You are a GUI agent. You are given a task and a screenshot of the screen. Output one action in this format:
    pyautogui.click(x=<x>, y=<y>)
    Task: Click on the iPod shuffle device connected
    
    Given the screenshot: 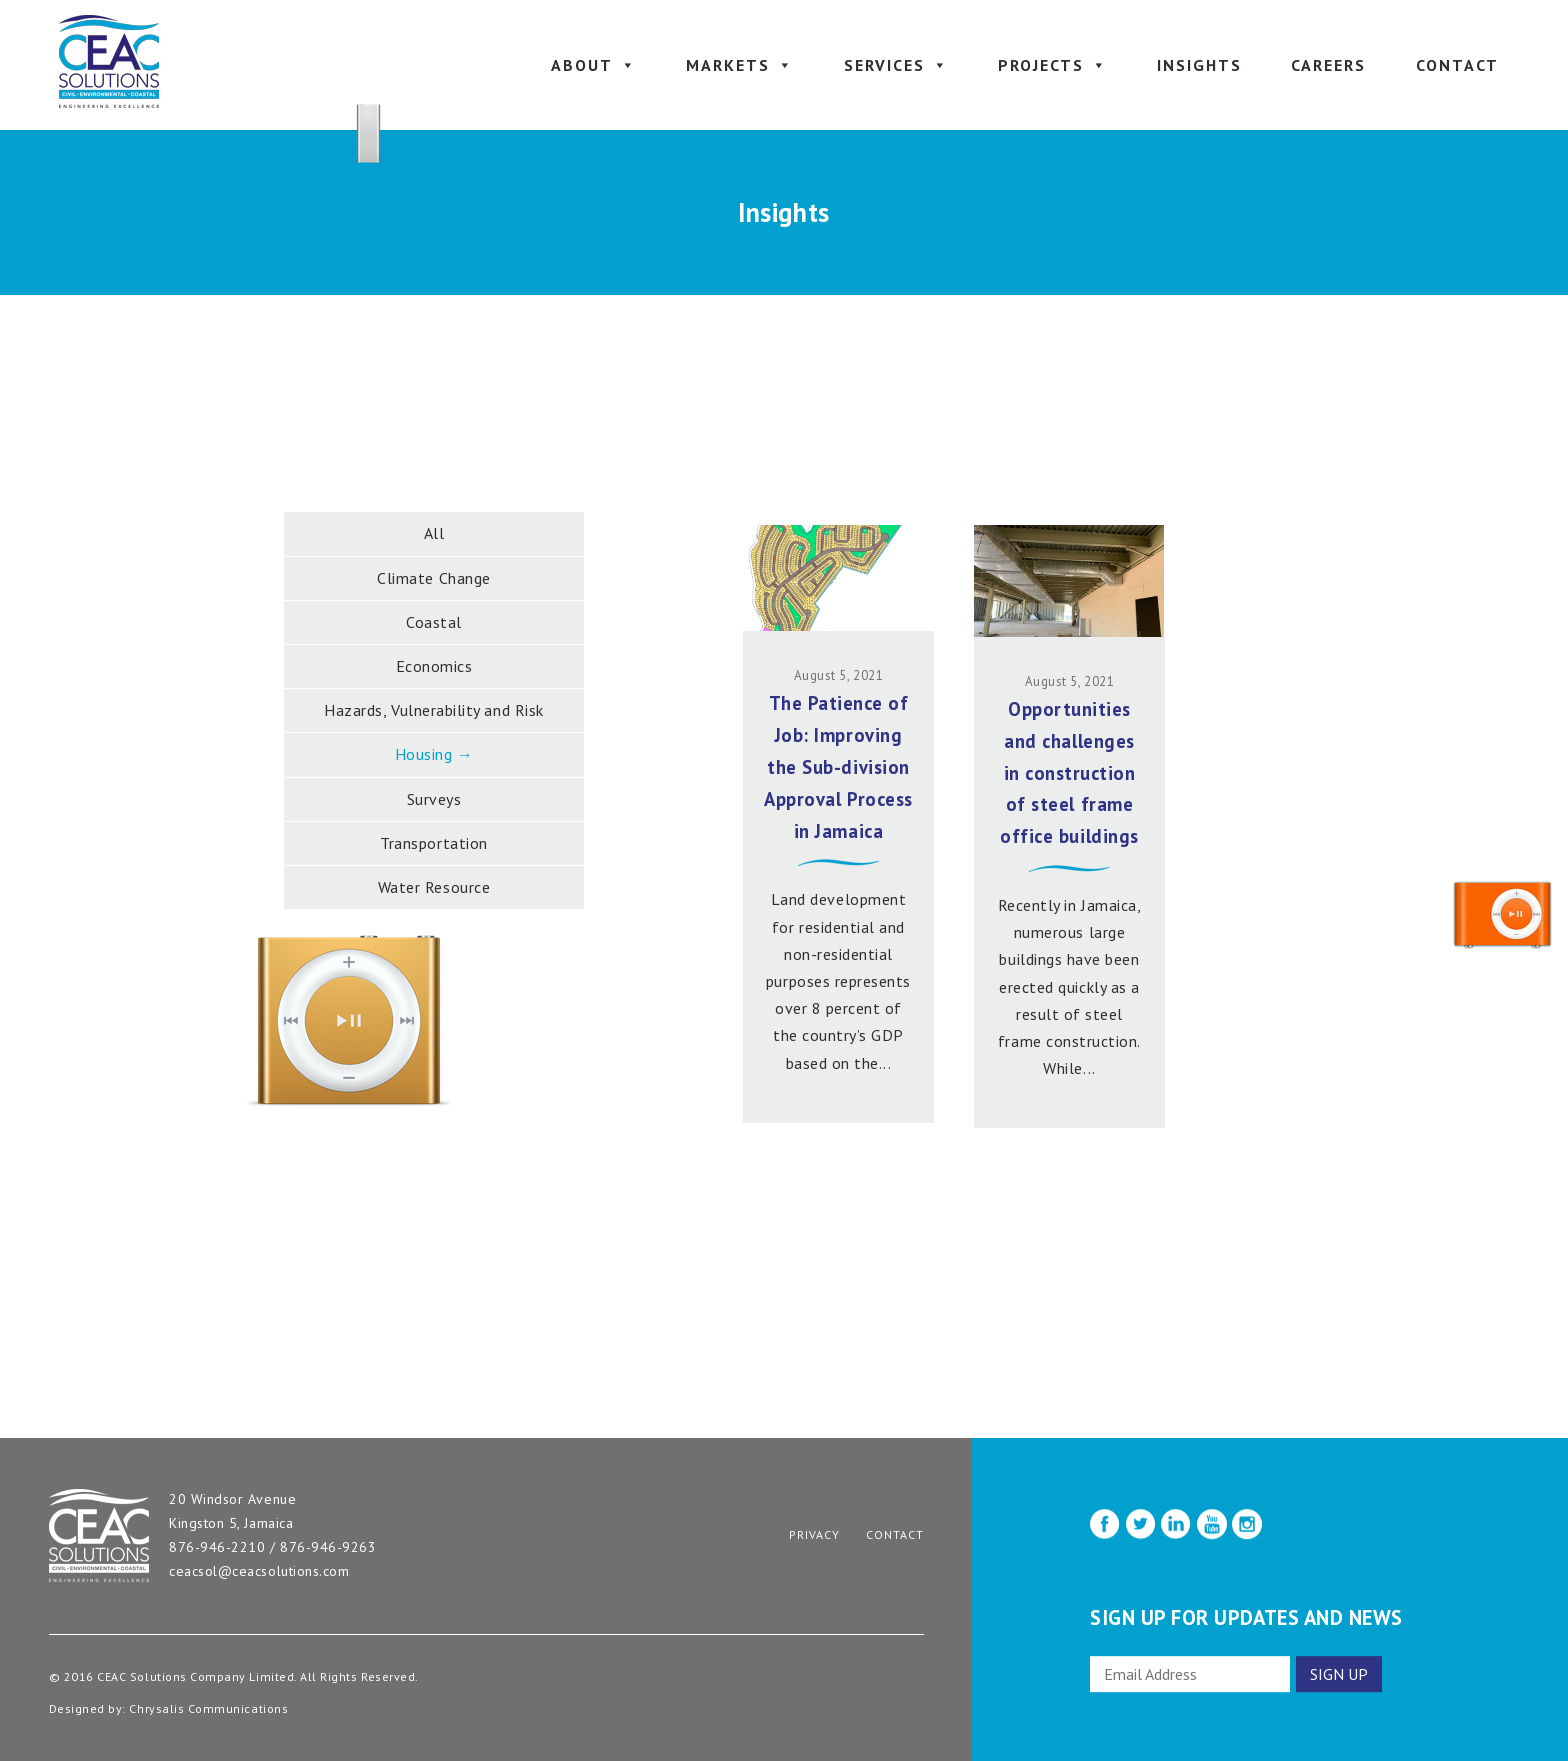 What is the action you would take?
    pyautogui.click(x=1502, y=896)
    